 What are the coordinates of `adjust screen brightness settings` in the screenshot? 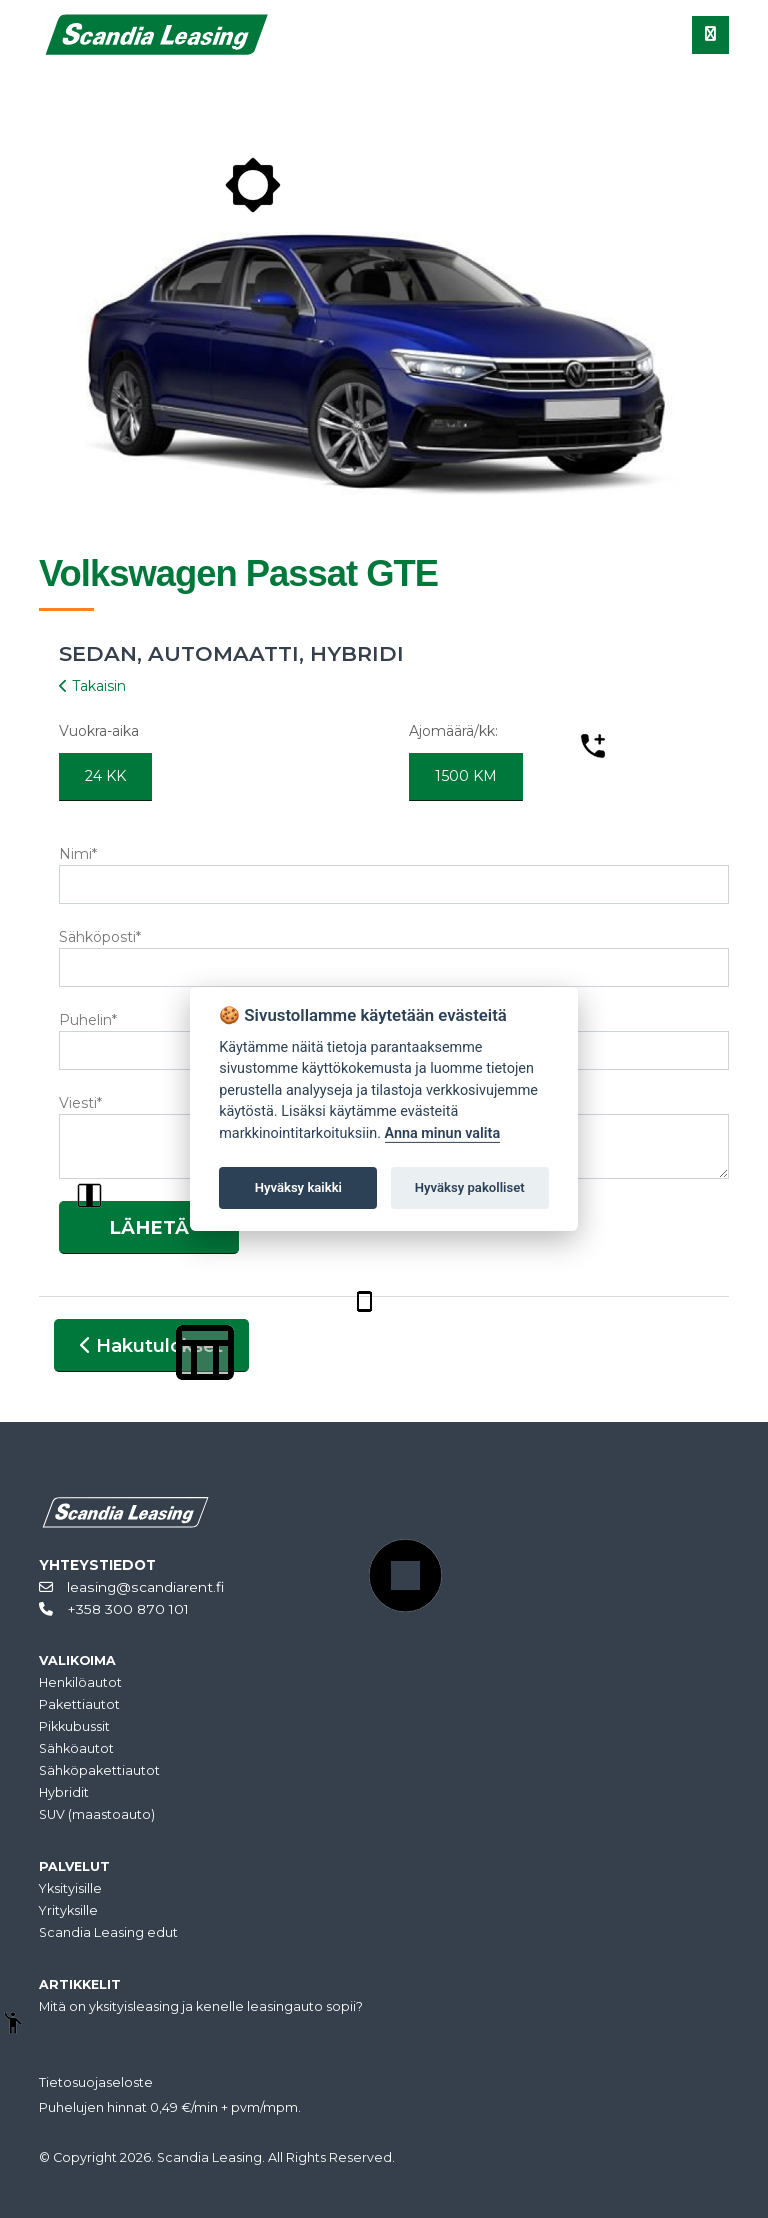 It's located at (253, 185).